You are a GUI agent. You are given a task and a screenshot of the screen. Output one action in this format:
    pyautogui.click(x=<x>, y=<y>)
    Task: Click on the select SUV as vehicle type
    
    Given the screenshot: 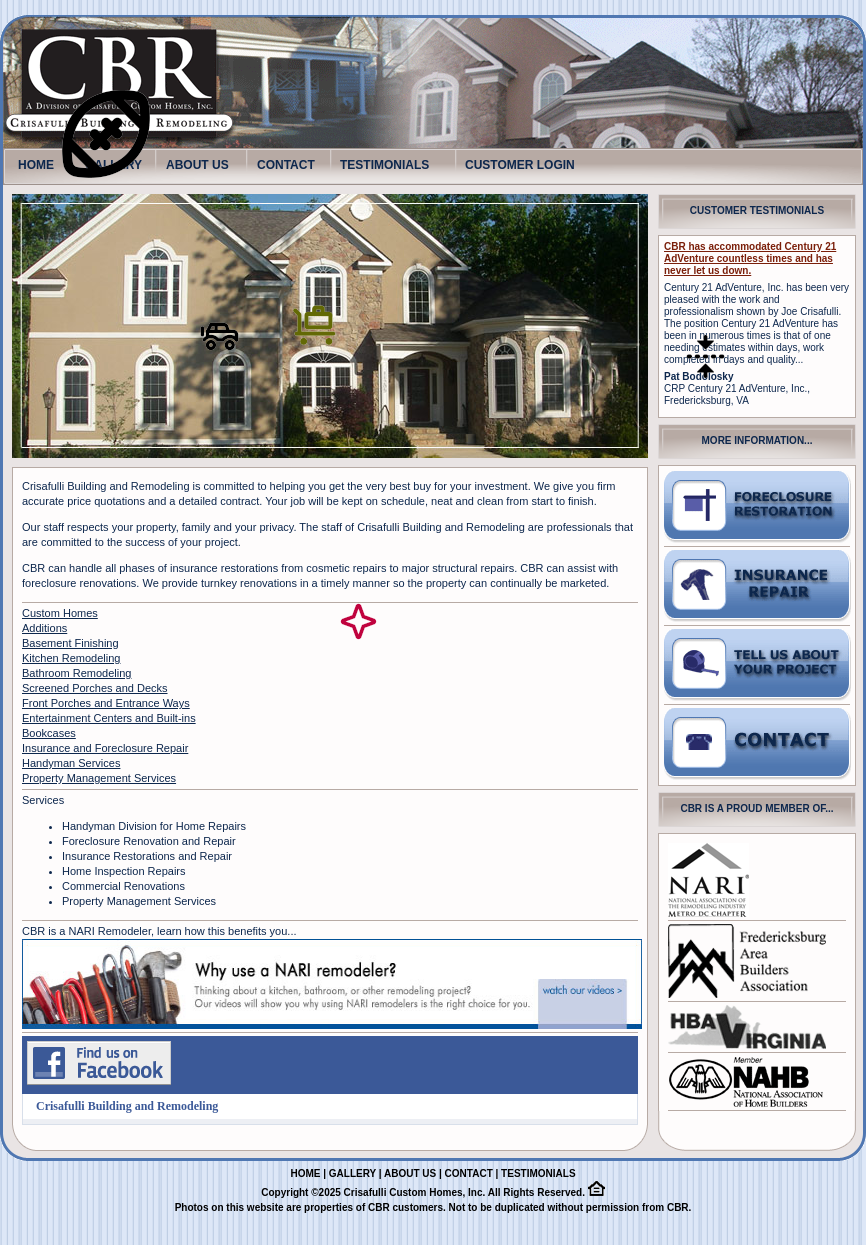 What is the action you would take?
    pyautogui.click(x=219, y=336)
    